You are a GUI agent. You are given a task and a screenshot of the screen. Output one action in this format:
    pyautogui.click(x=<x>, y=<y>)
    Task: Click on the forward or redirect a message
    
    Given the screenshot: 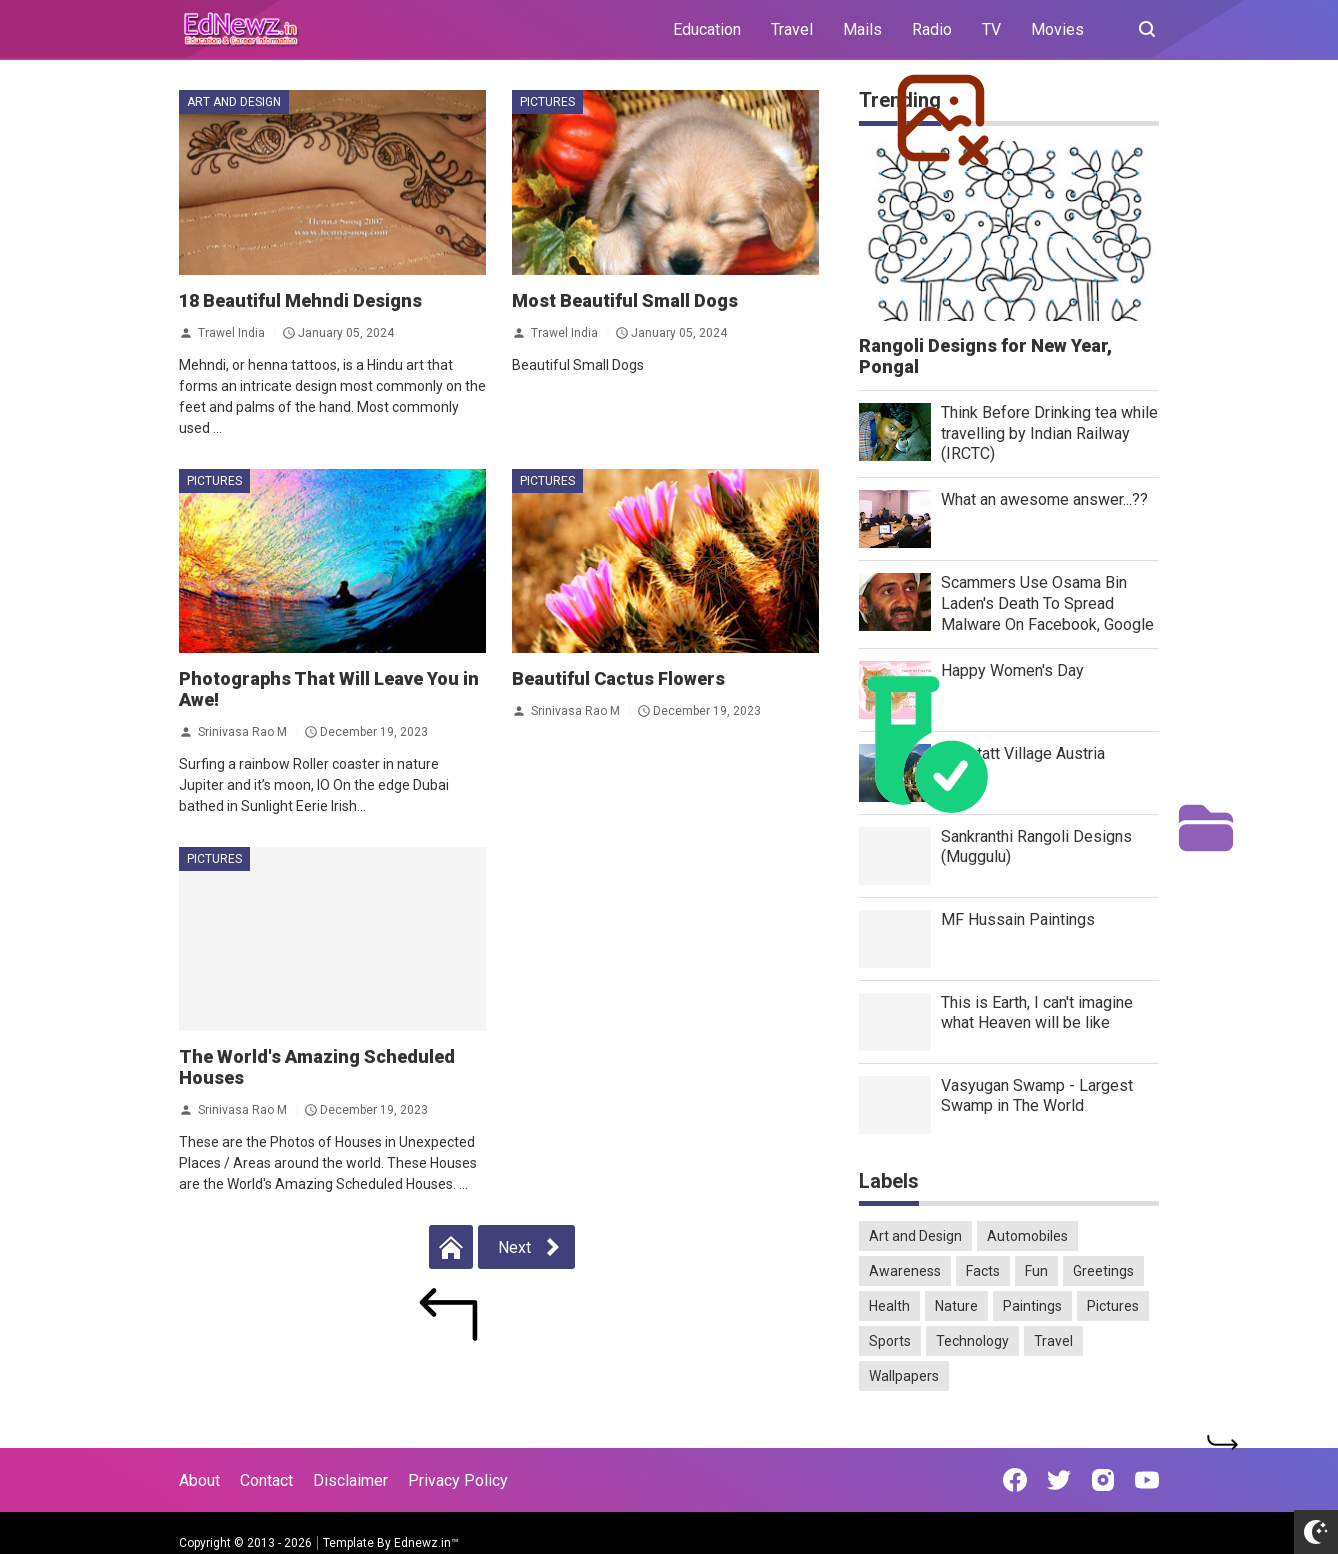 What is the action you would take?
    pyautogui.click(x=1222, y=1442)
    